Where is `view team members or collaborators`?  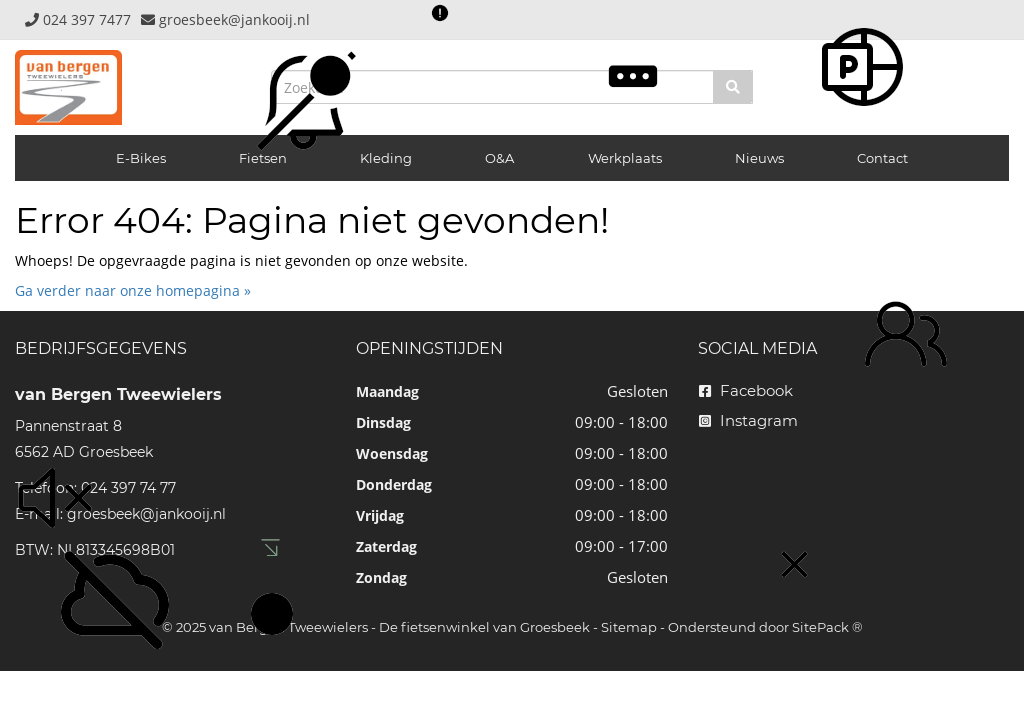 view team members or collaborators is located at coordinates (906, 334).